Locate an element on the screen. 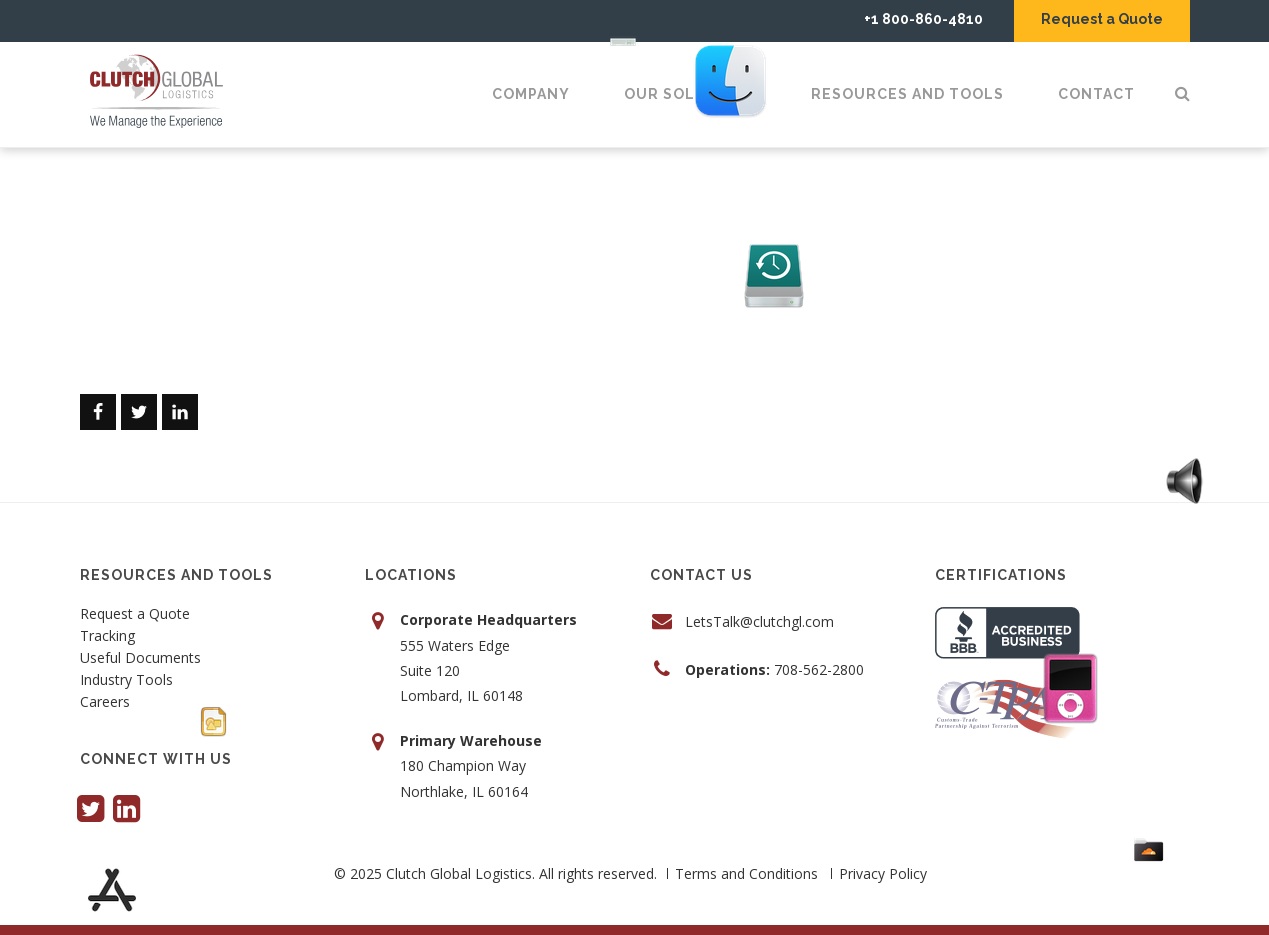 Image resolution: width=1269 pixels, height=935 pixels. access audio library in iMovie is located at coordinates (1185, 481).